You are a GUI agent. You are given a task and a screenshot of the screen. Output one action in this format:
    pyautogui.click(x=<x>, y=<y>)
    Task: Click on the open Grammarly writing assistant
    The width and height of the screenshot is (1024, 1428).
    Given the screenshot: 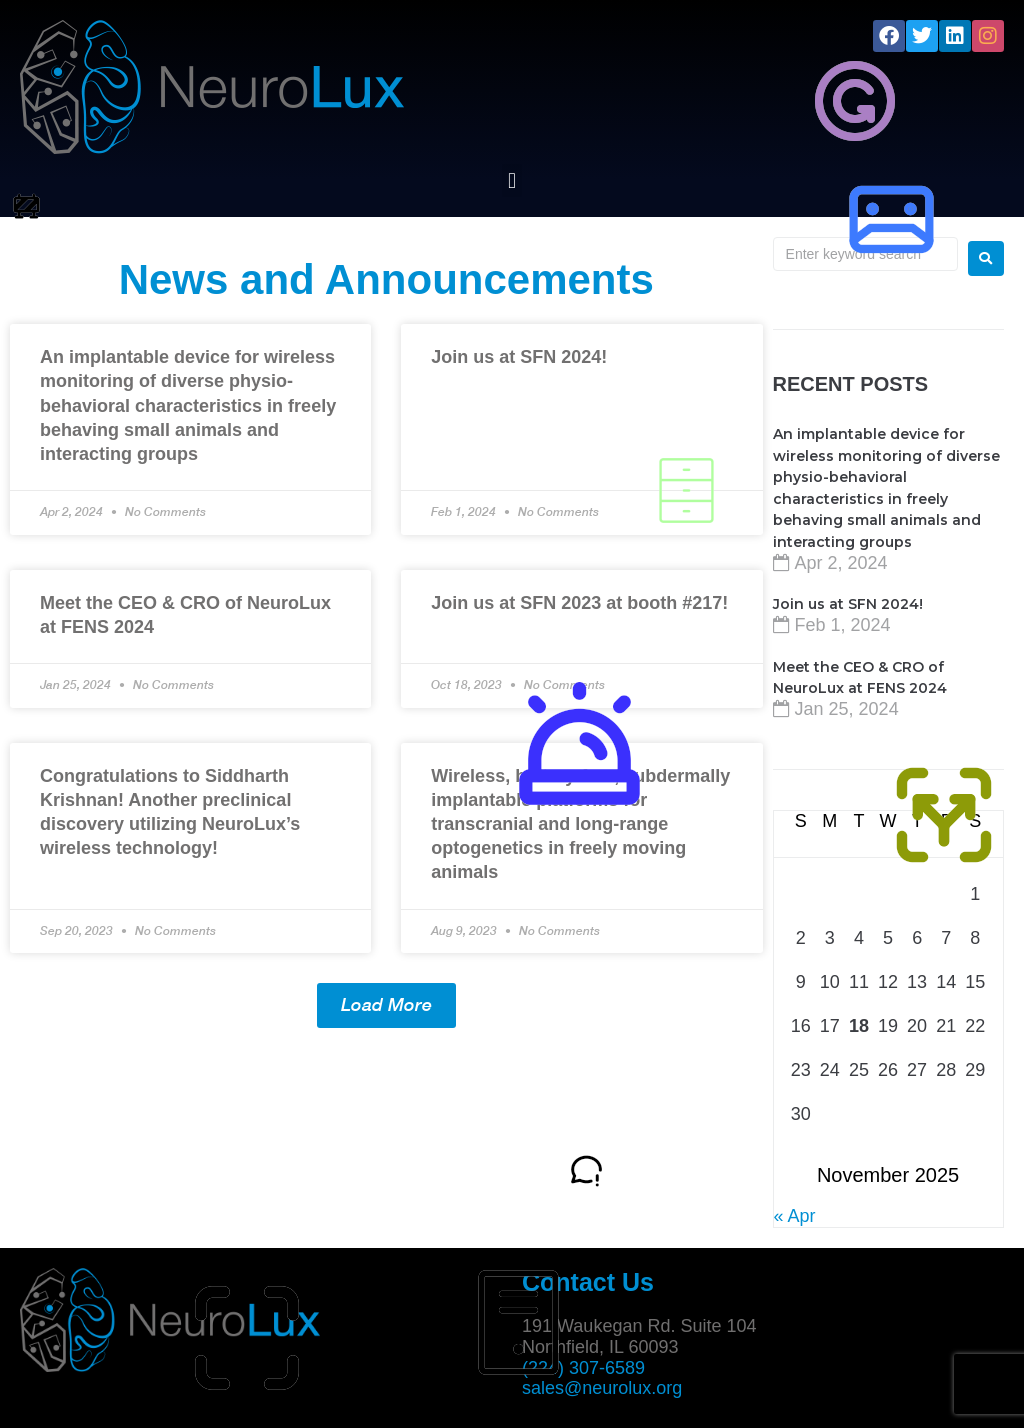 What is the action you would take?
    pyautogui.click(x=855, y=101)
    